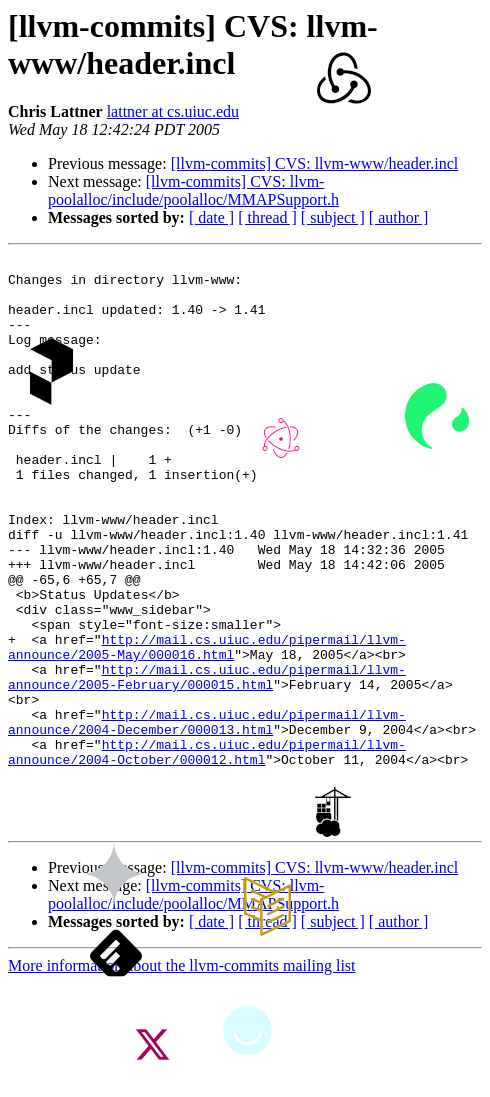 This screenshot has height=1097, width=490. What do you see at coordinates (281, 438) in the screenshot?
I see `electron framework logo` at bounding box center [281, 438].